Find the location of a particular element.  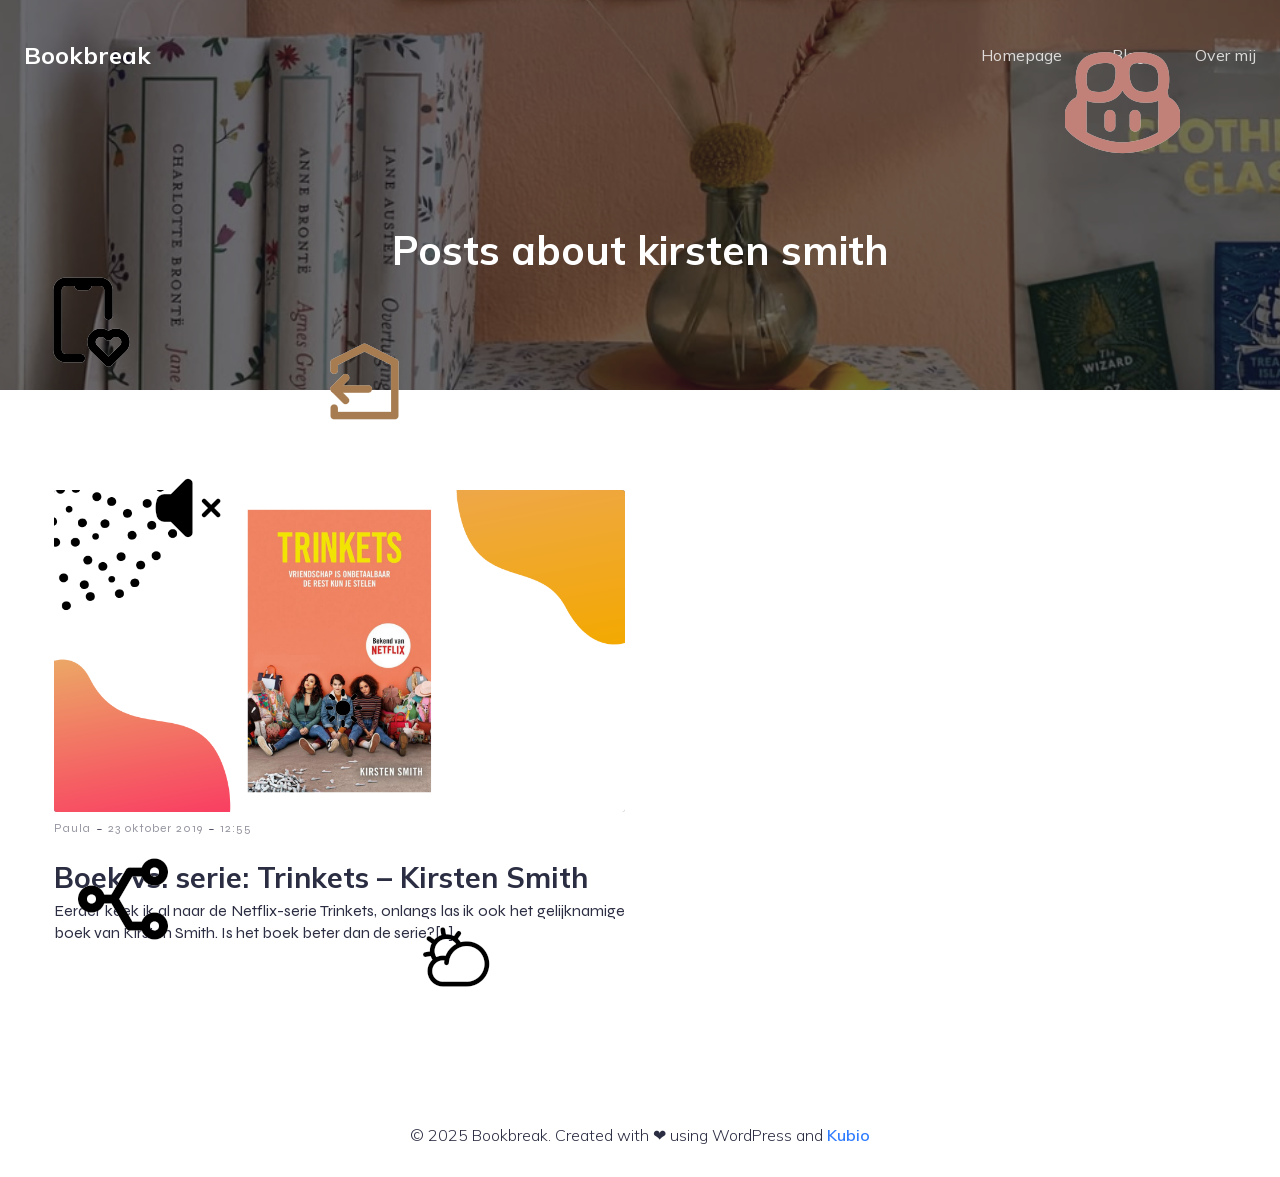

view current weather conditions is located at coordinates (456, 958).